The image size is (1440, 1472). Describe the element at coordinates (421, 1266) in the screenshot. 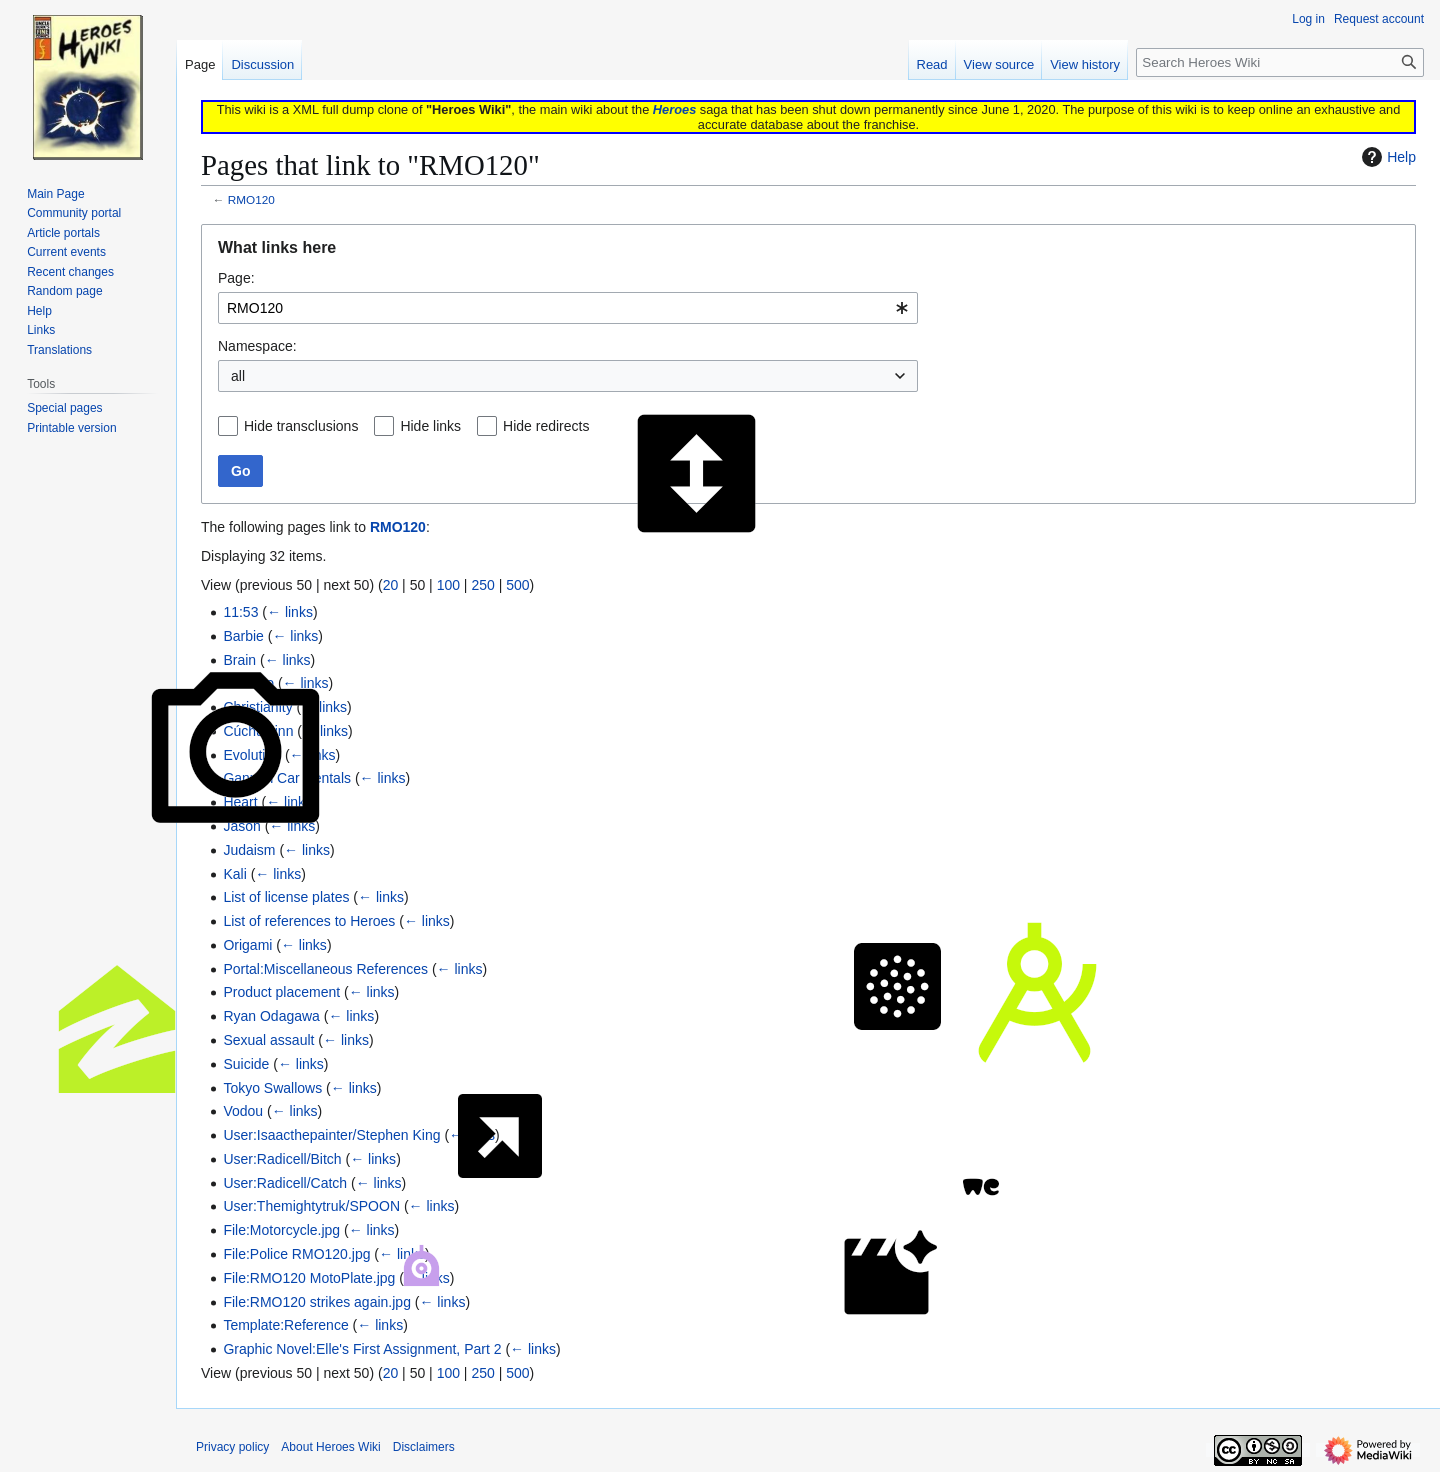

I see `access AI or chatbot features` at that location.